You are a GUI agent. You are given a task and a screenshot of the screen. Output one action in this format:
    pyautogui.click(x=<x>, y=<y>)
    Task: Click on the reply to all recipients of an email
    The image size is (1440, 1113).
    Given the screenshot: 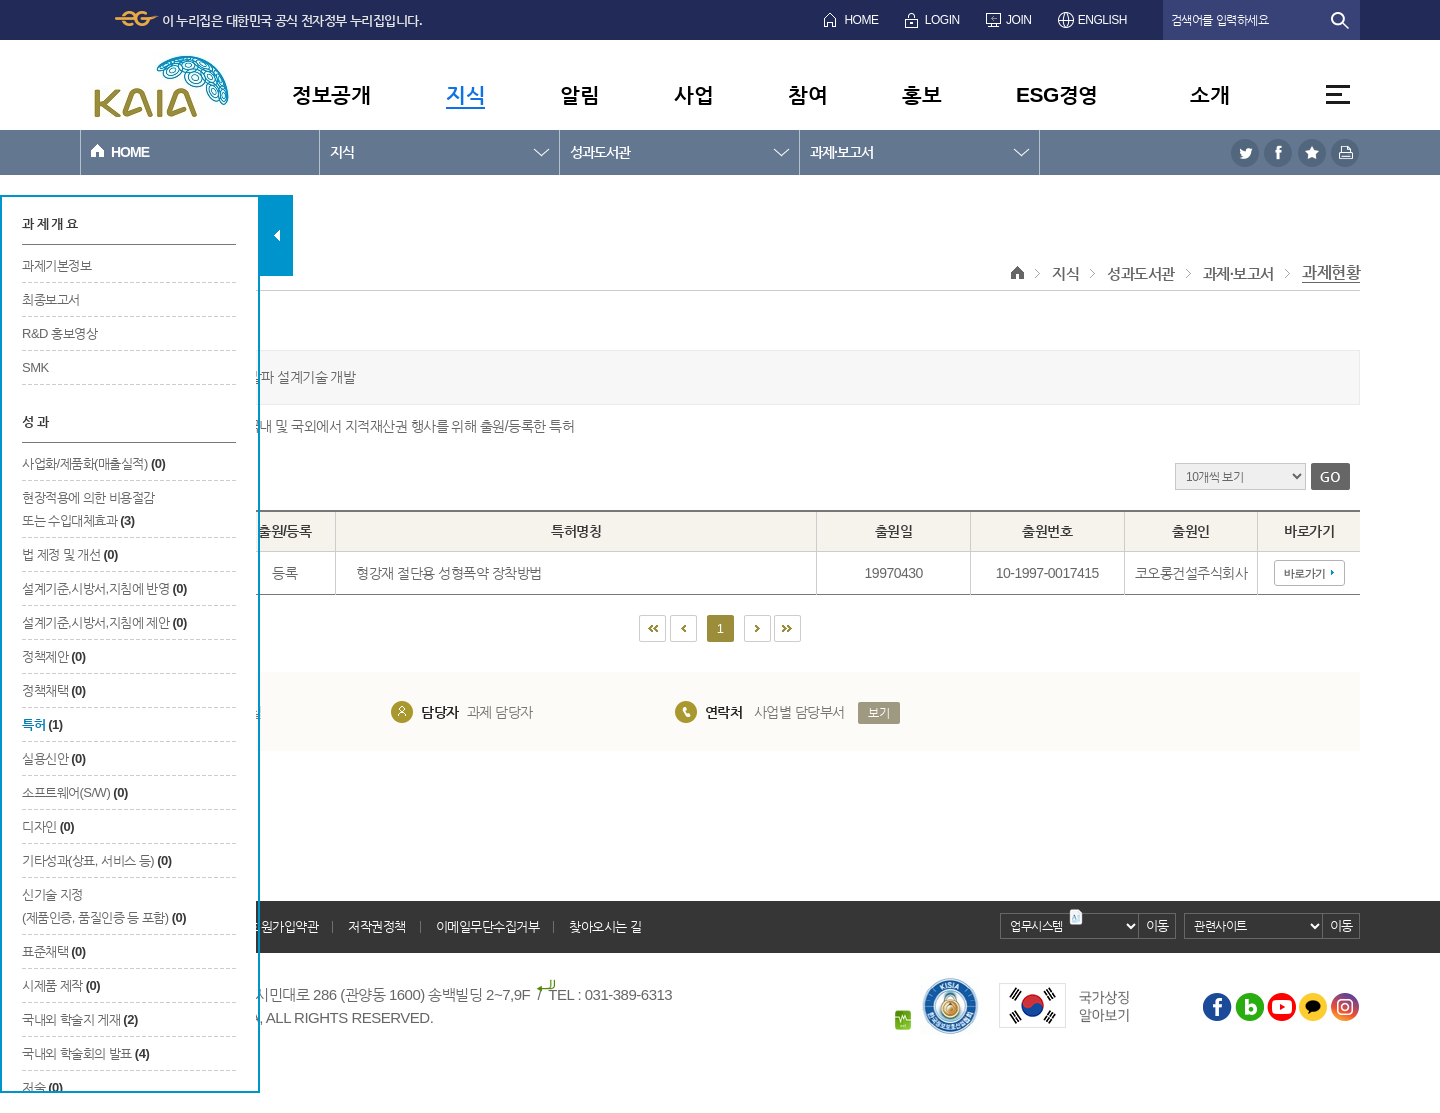 What is the action you would take?
    pyautogui.click(x=545, y=984)
    